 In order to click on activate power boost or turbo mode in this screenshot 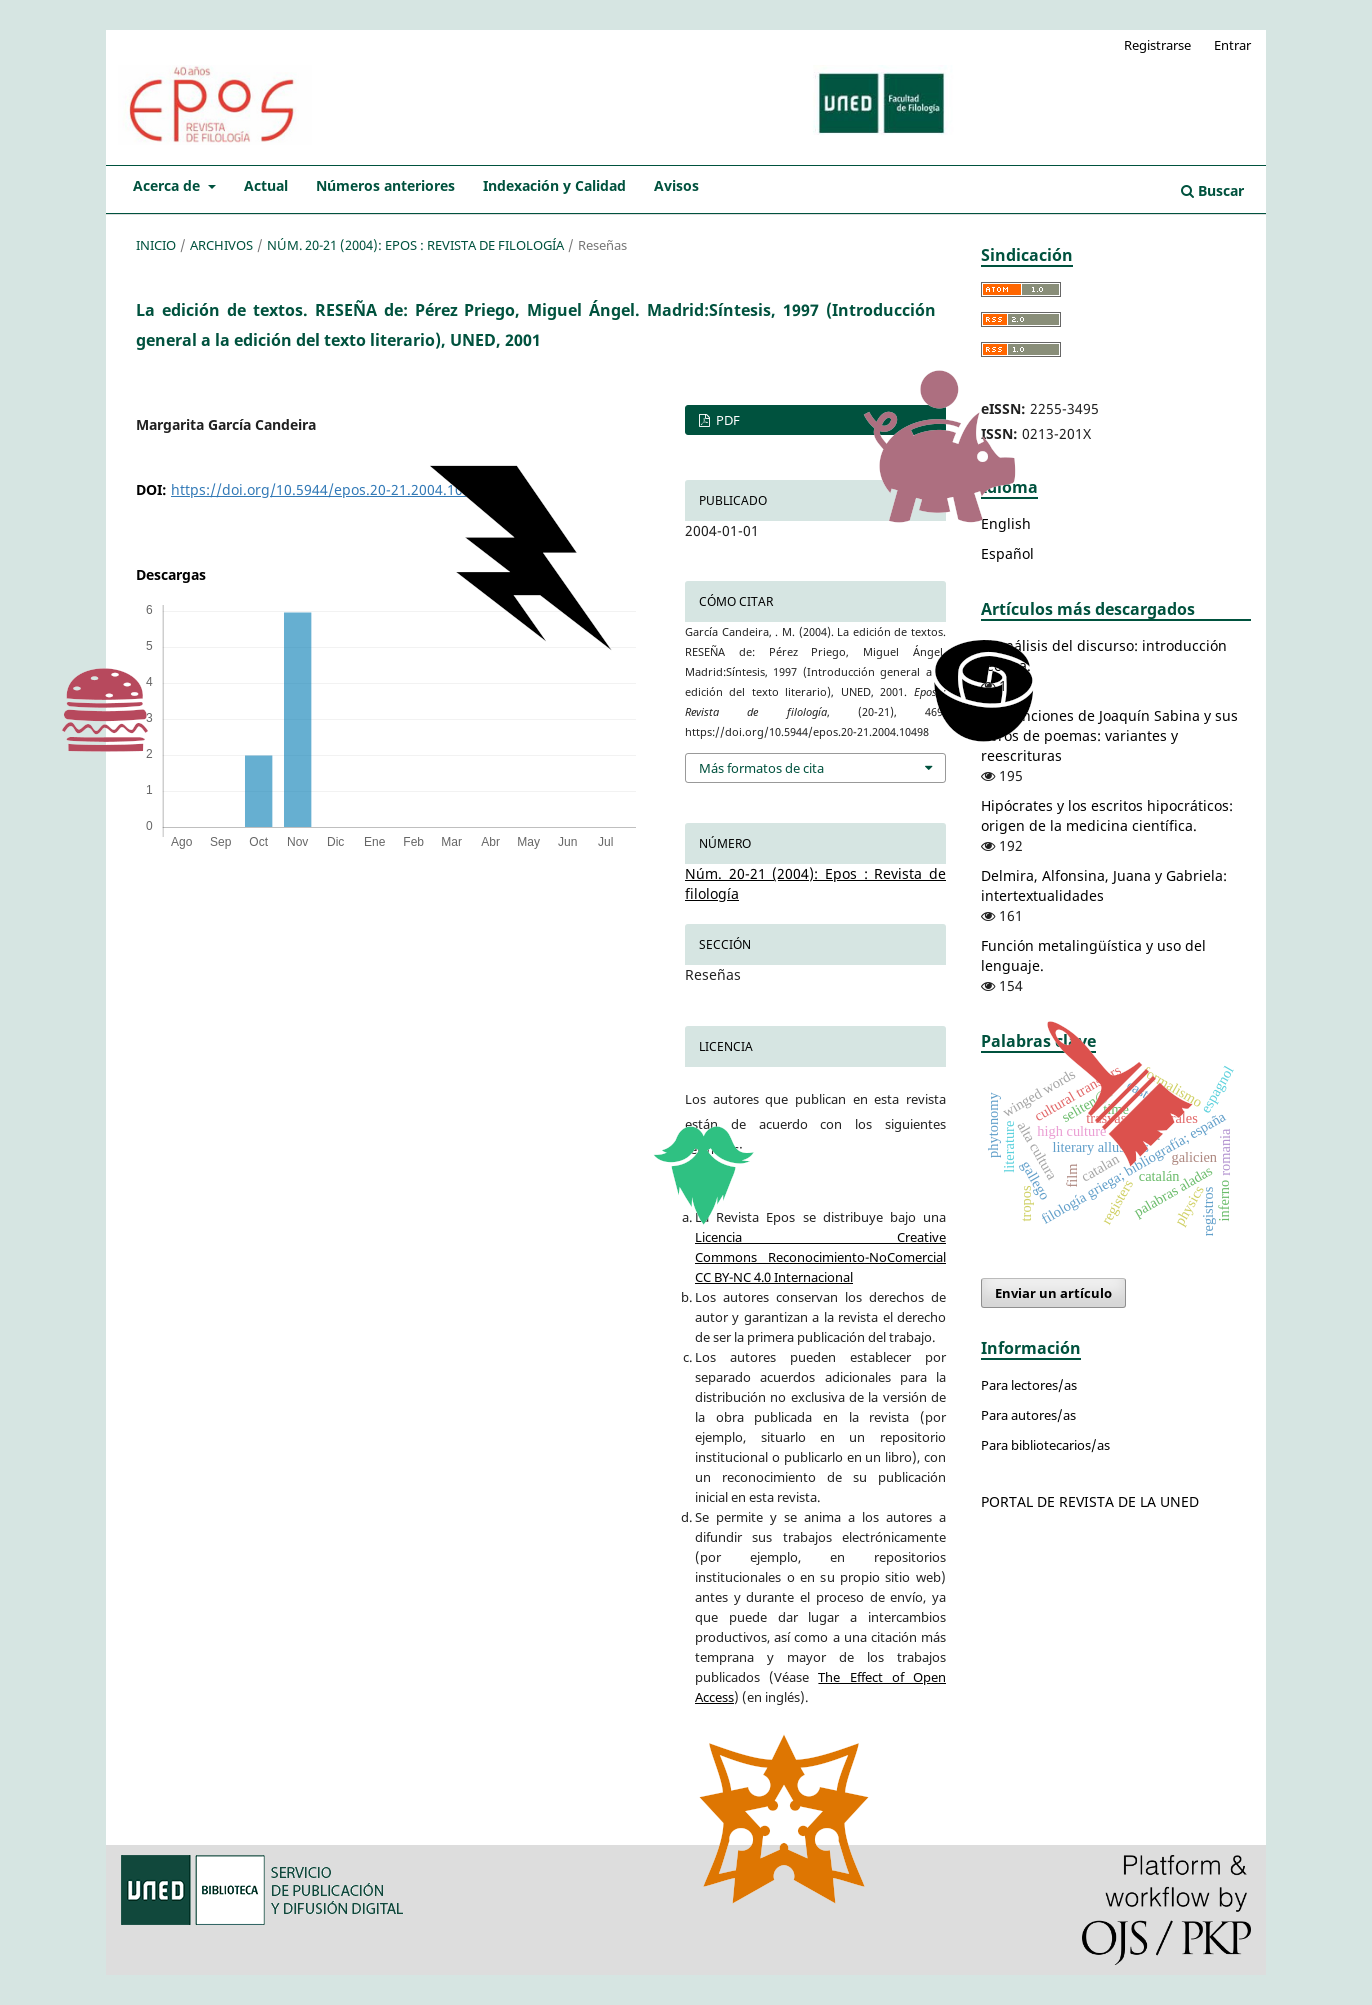, I will do `click(520, 556)`.